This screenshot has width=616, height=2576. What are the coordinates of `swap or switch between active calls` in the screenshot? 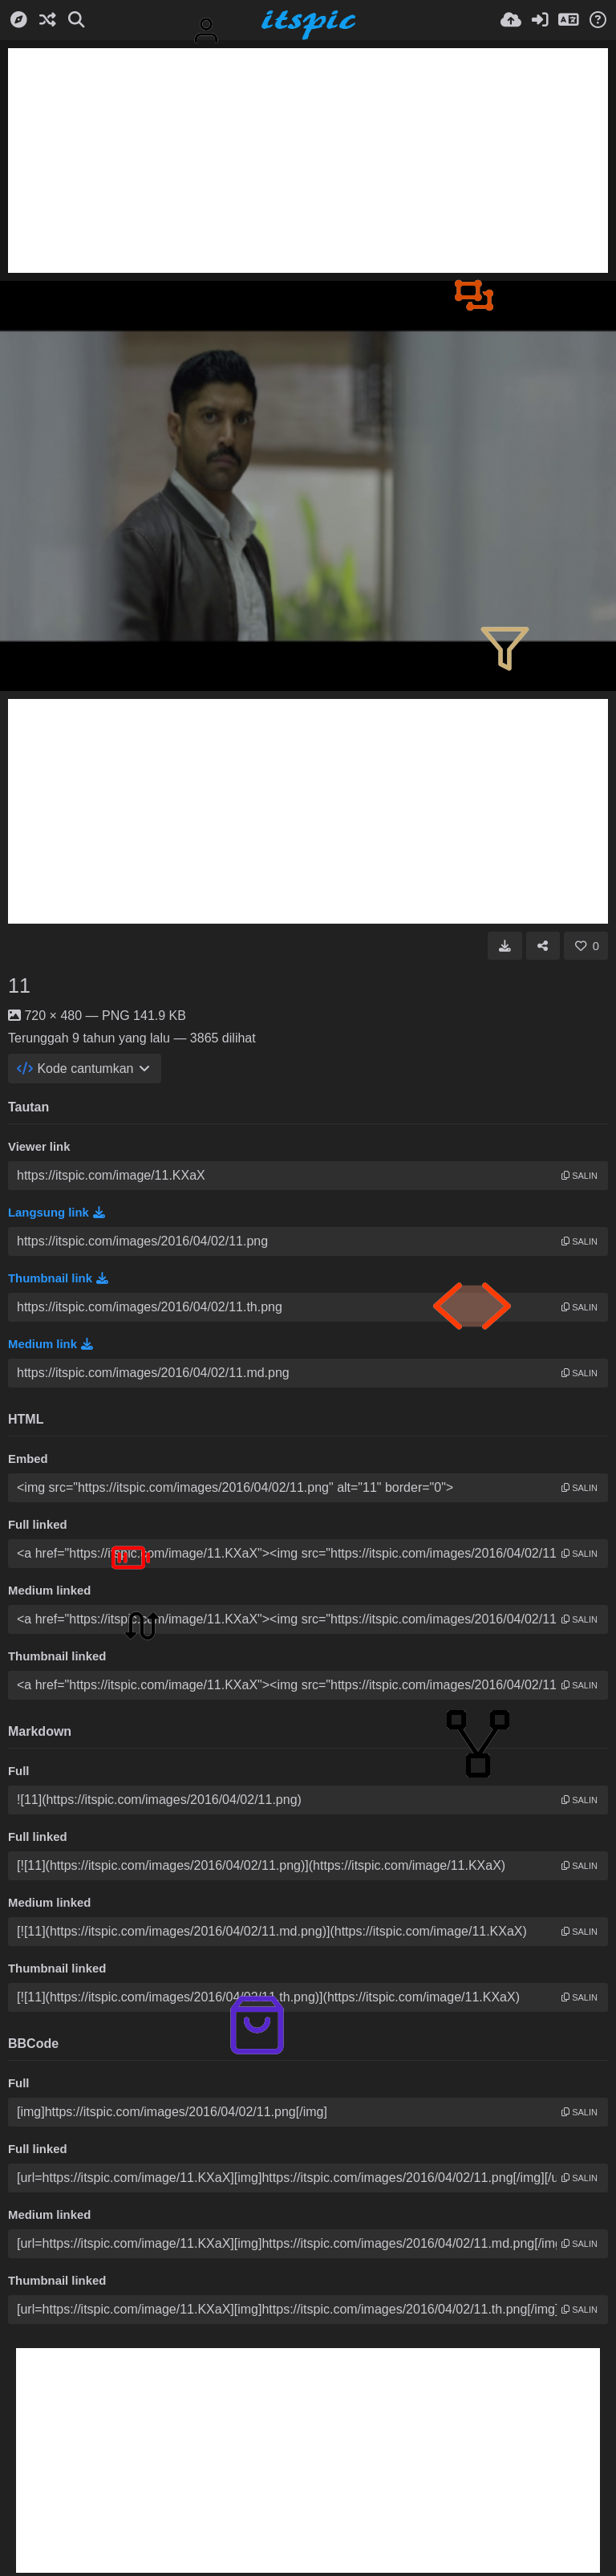 It's located at (142, 1627).